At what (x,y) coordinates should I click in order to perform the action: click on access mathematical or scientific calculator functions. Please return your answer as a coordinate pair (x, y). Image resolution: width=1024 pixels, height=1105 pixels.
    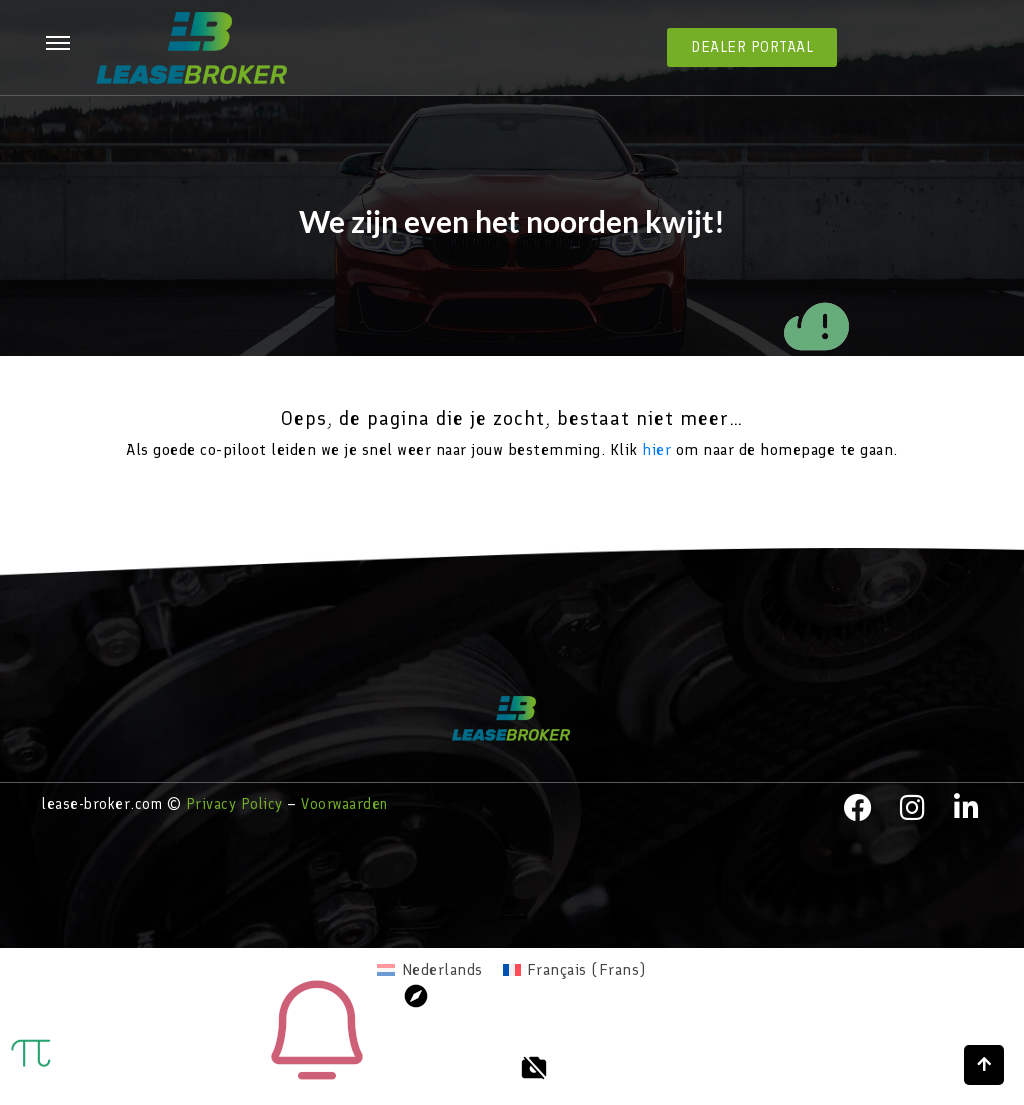
    Looking at the image, I should click on (31, 1052).